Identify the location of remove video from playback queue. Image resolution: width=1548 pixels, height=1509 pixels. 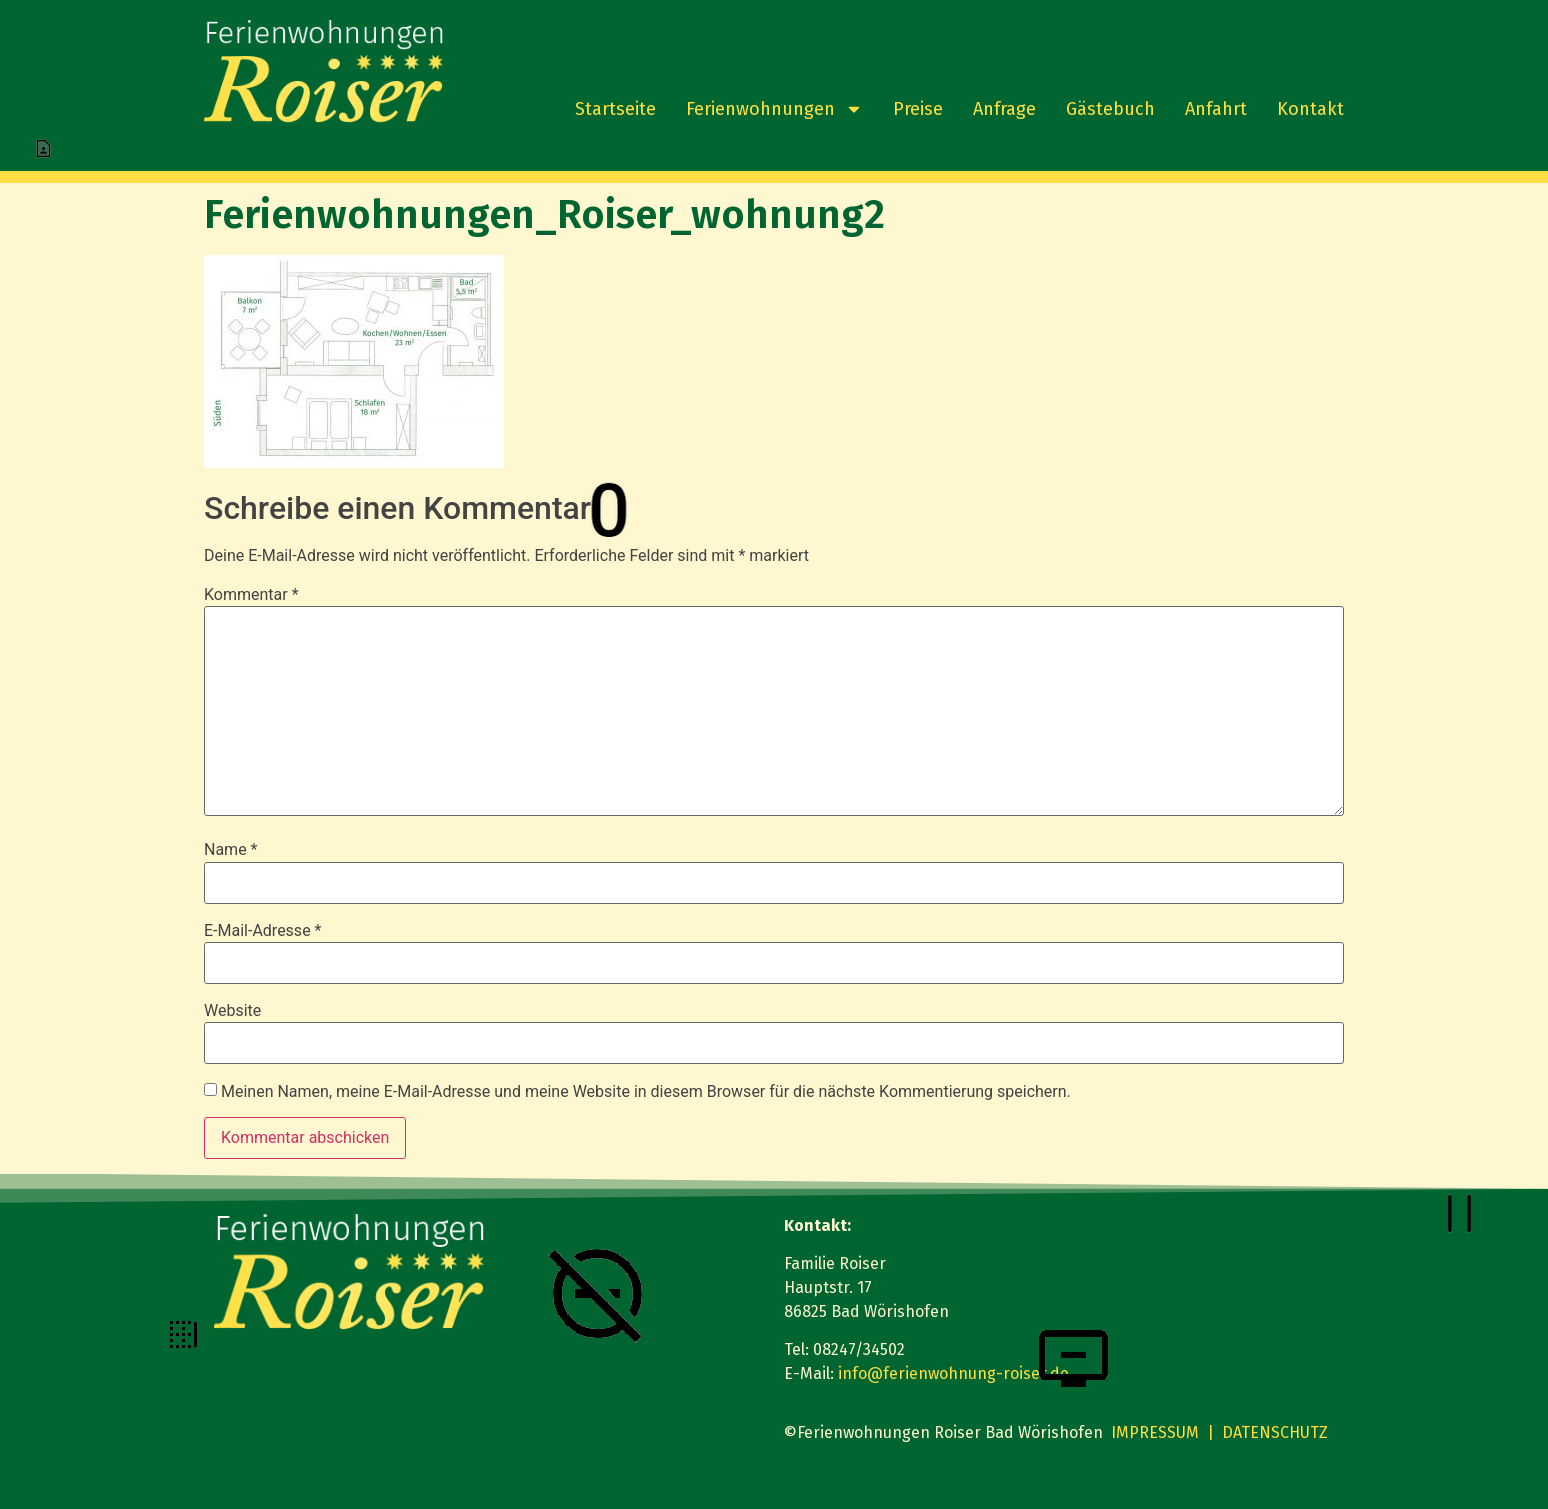
(1073, 1358).